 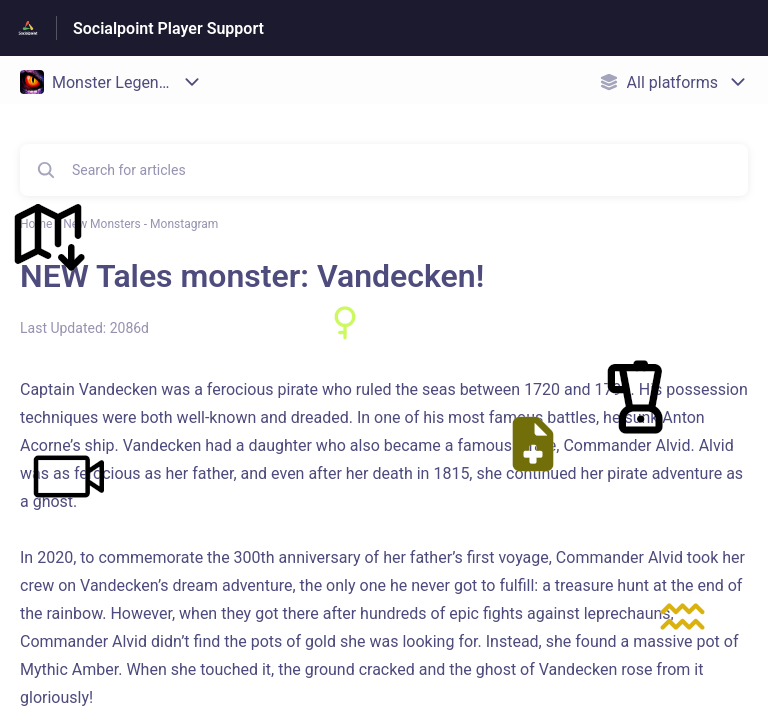 I want to click on indicates aquarius zodiac sign, so click(x=682, y=616).